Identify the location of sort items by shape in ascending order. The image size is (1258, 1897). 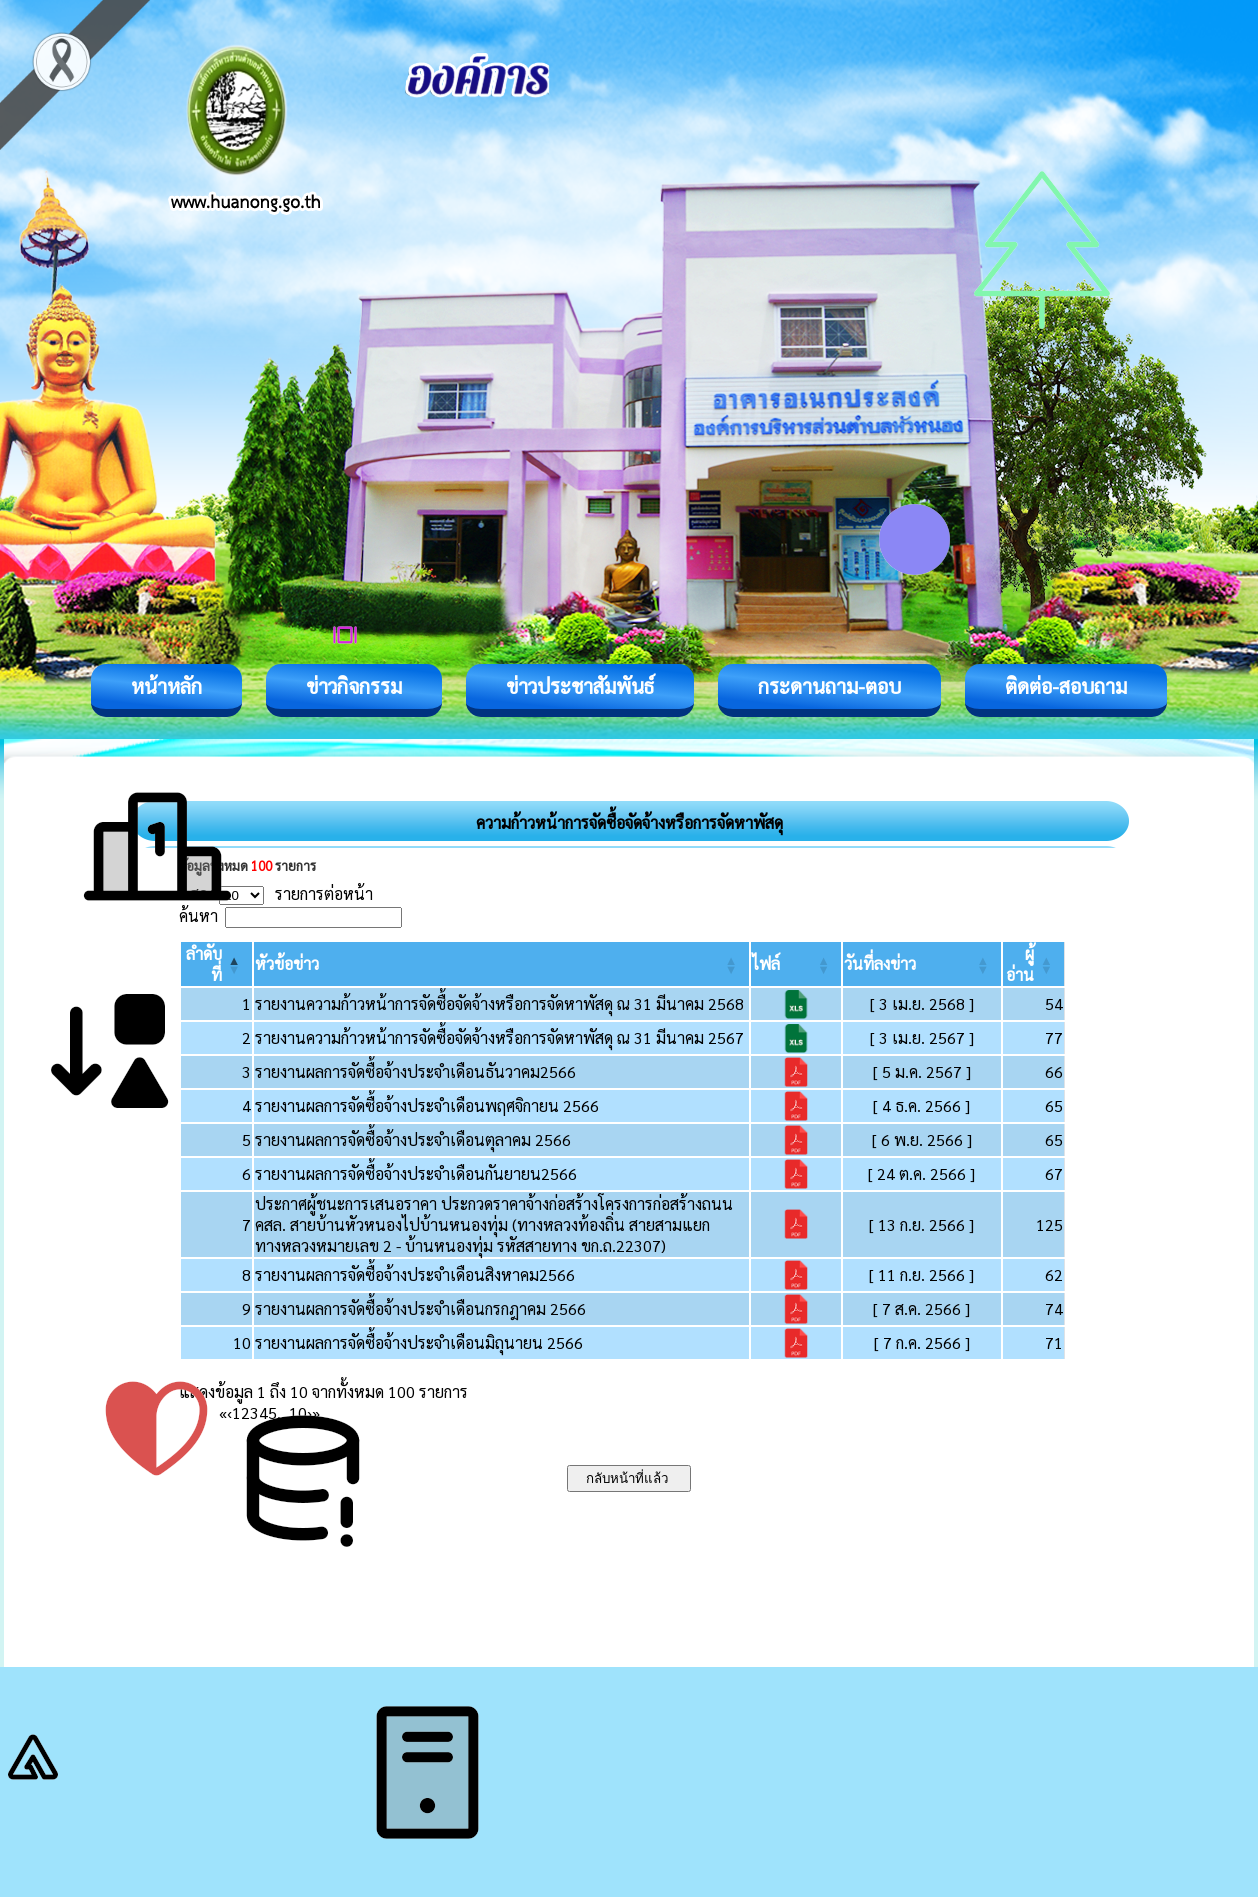
(108, 1051).